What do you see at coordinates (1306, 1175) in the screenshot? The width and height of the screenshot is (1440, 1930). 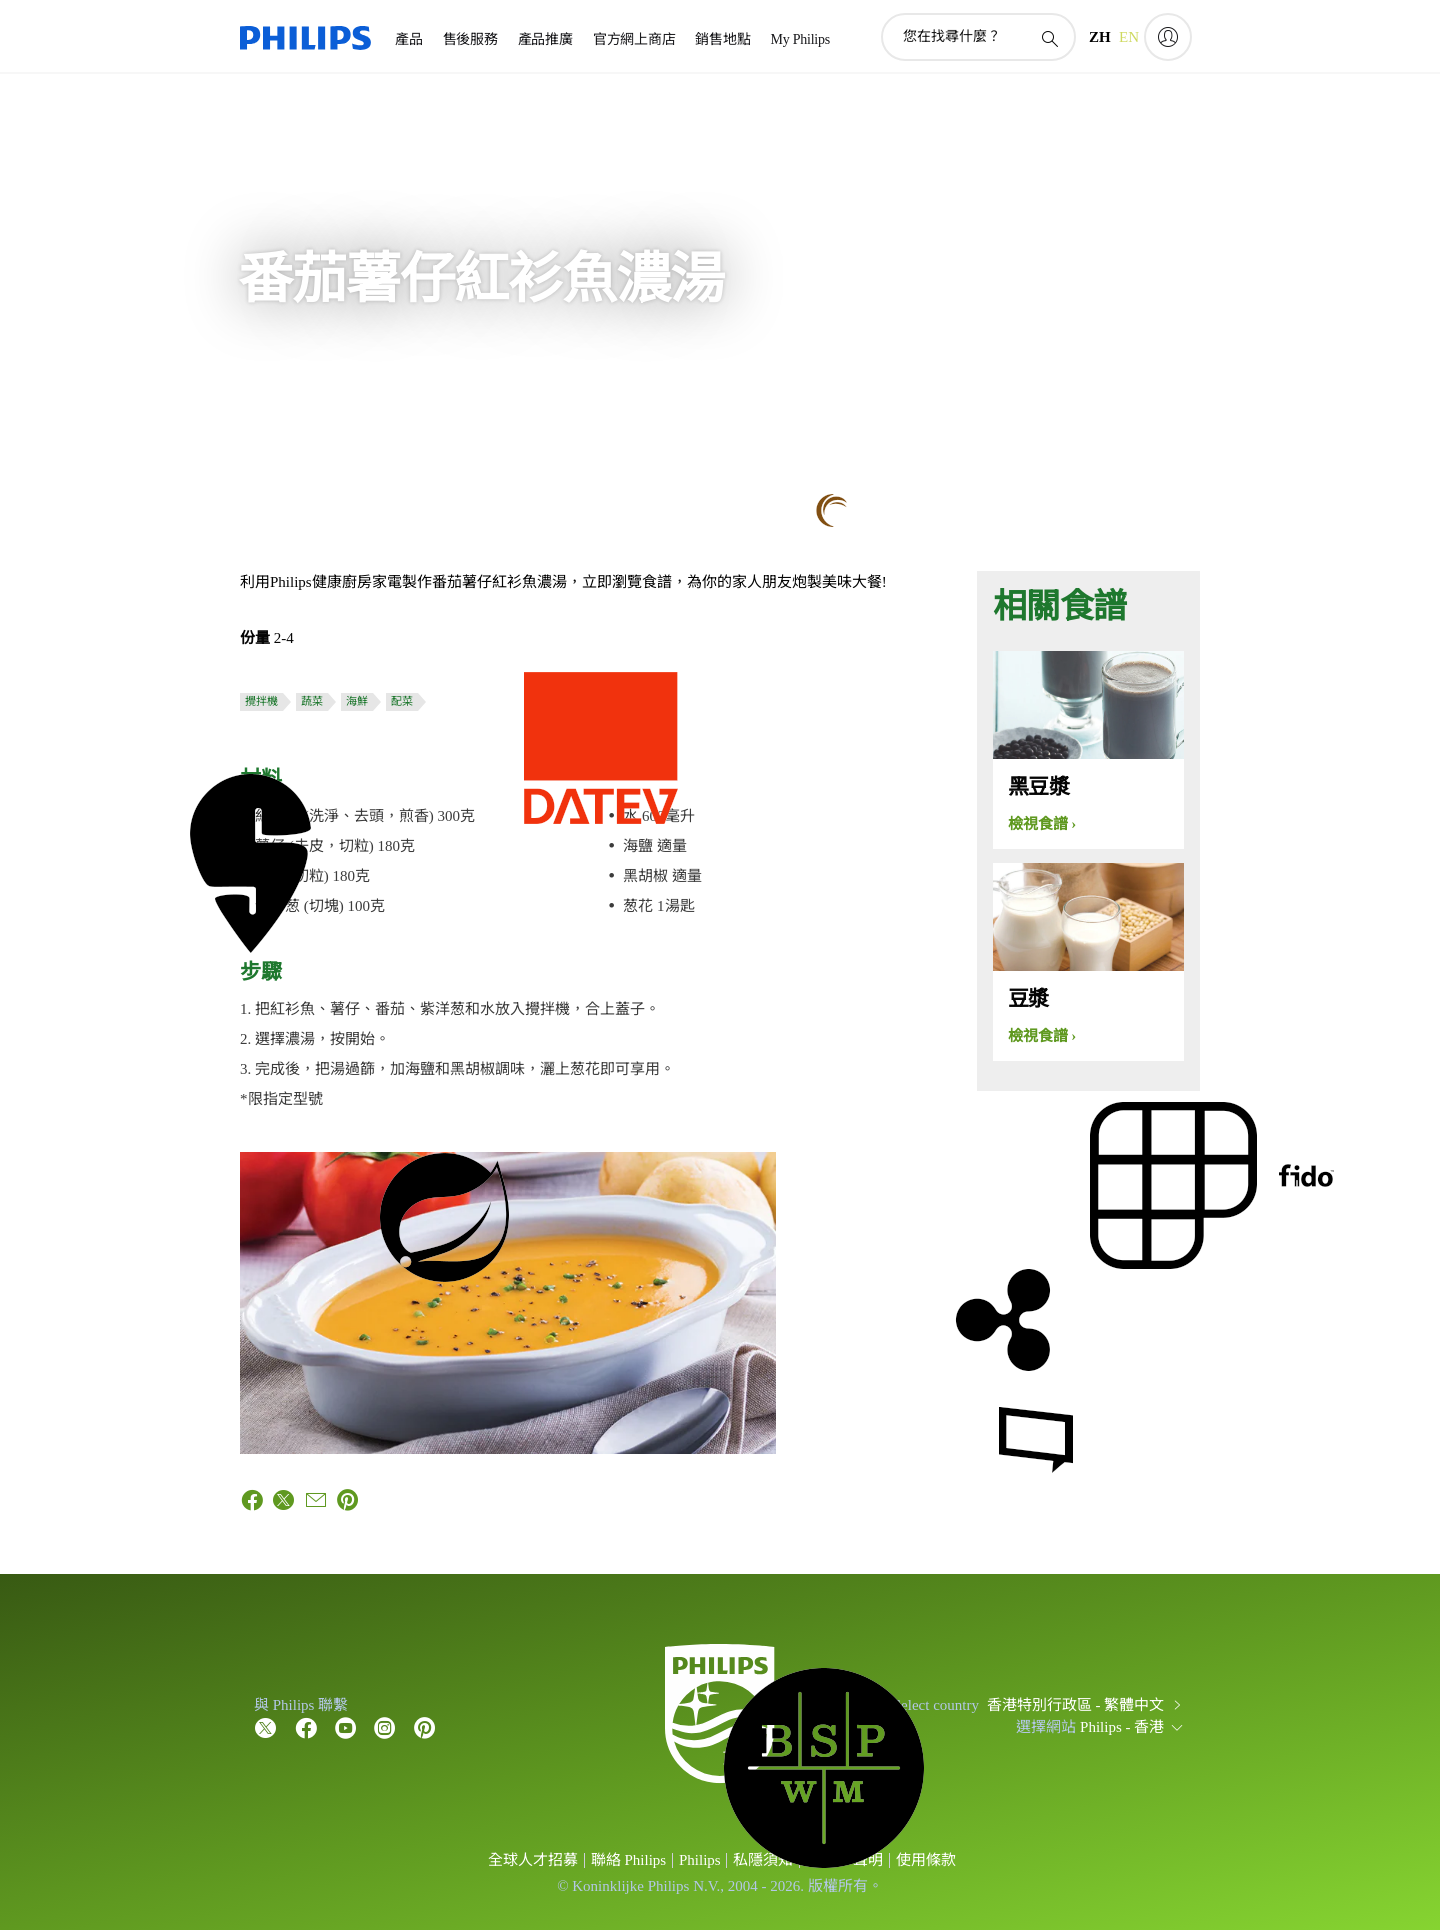 I see `fido alliance logo indicating passwordless authentication support` at bounding box center [1306, 1175].